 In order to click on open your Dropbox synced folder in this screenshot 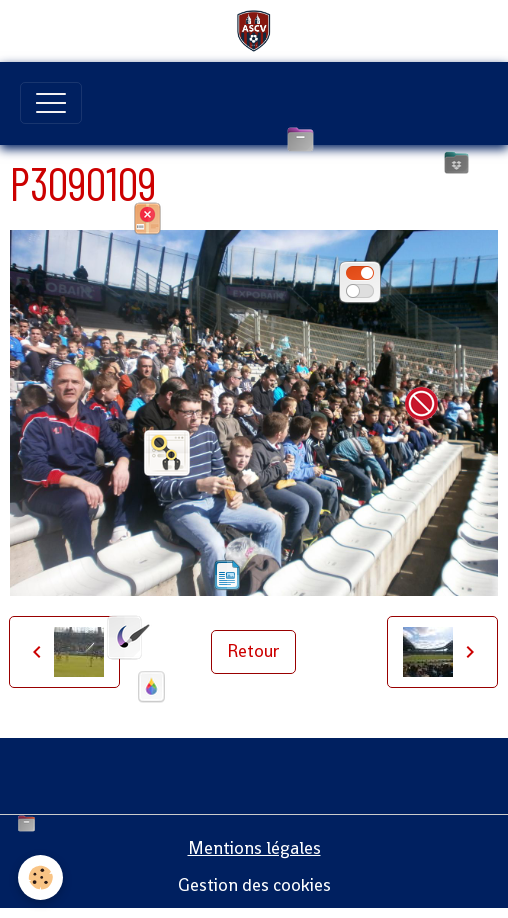, I will do `click(456, 162)`.